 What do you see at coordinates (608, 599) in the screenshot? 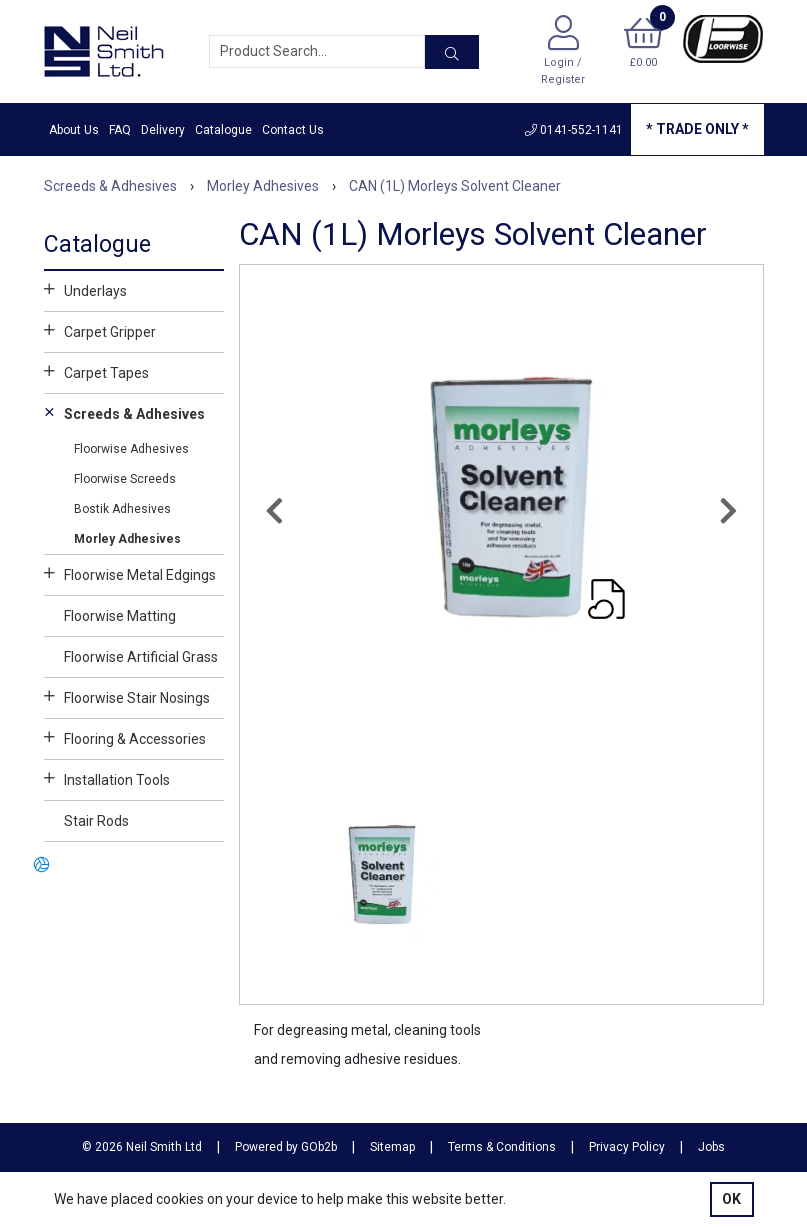
I see `access cloud-stored files` at bounding box center [608, 599].